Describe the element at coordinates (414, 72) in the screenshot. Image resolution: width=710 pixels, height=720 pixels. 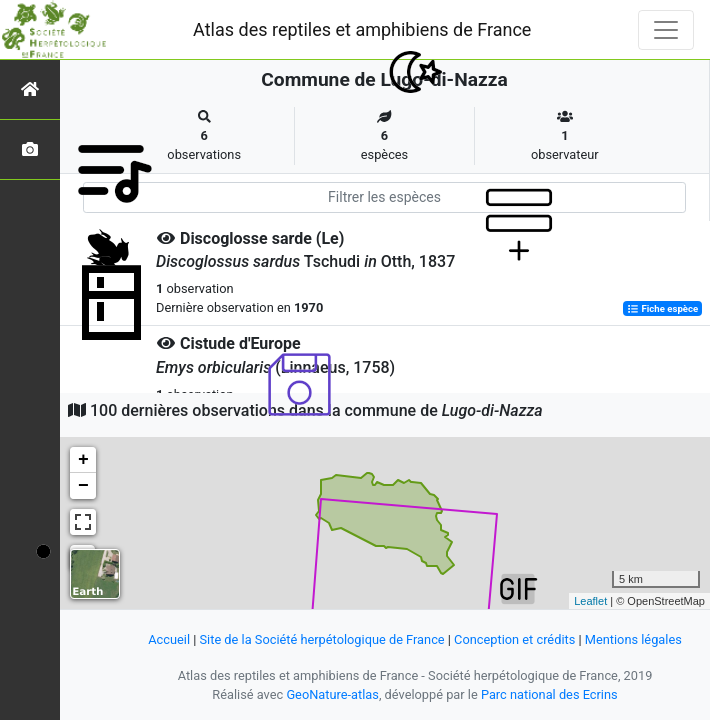
I see `indicates Islamic religious content or features` at that location.